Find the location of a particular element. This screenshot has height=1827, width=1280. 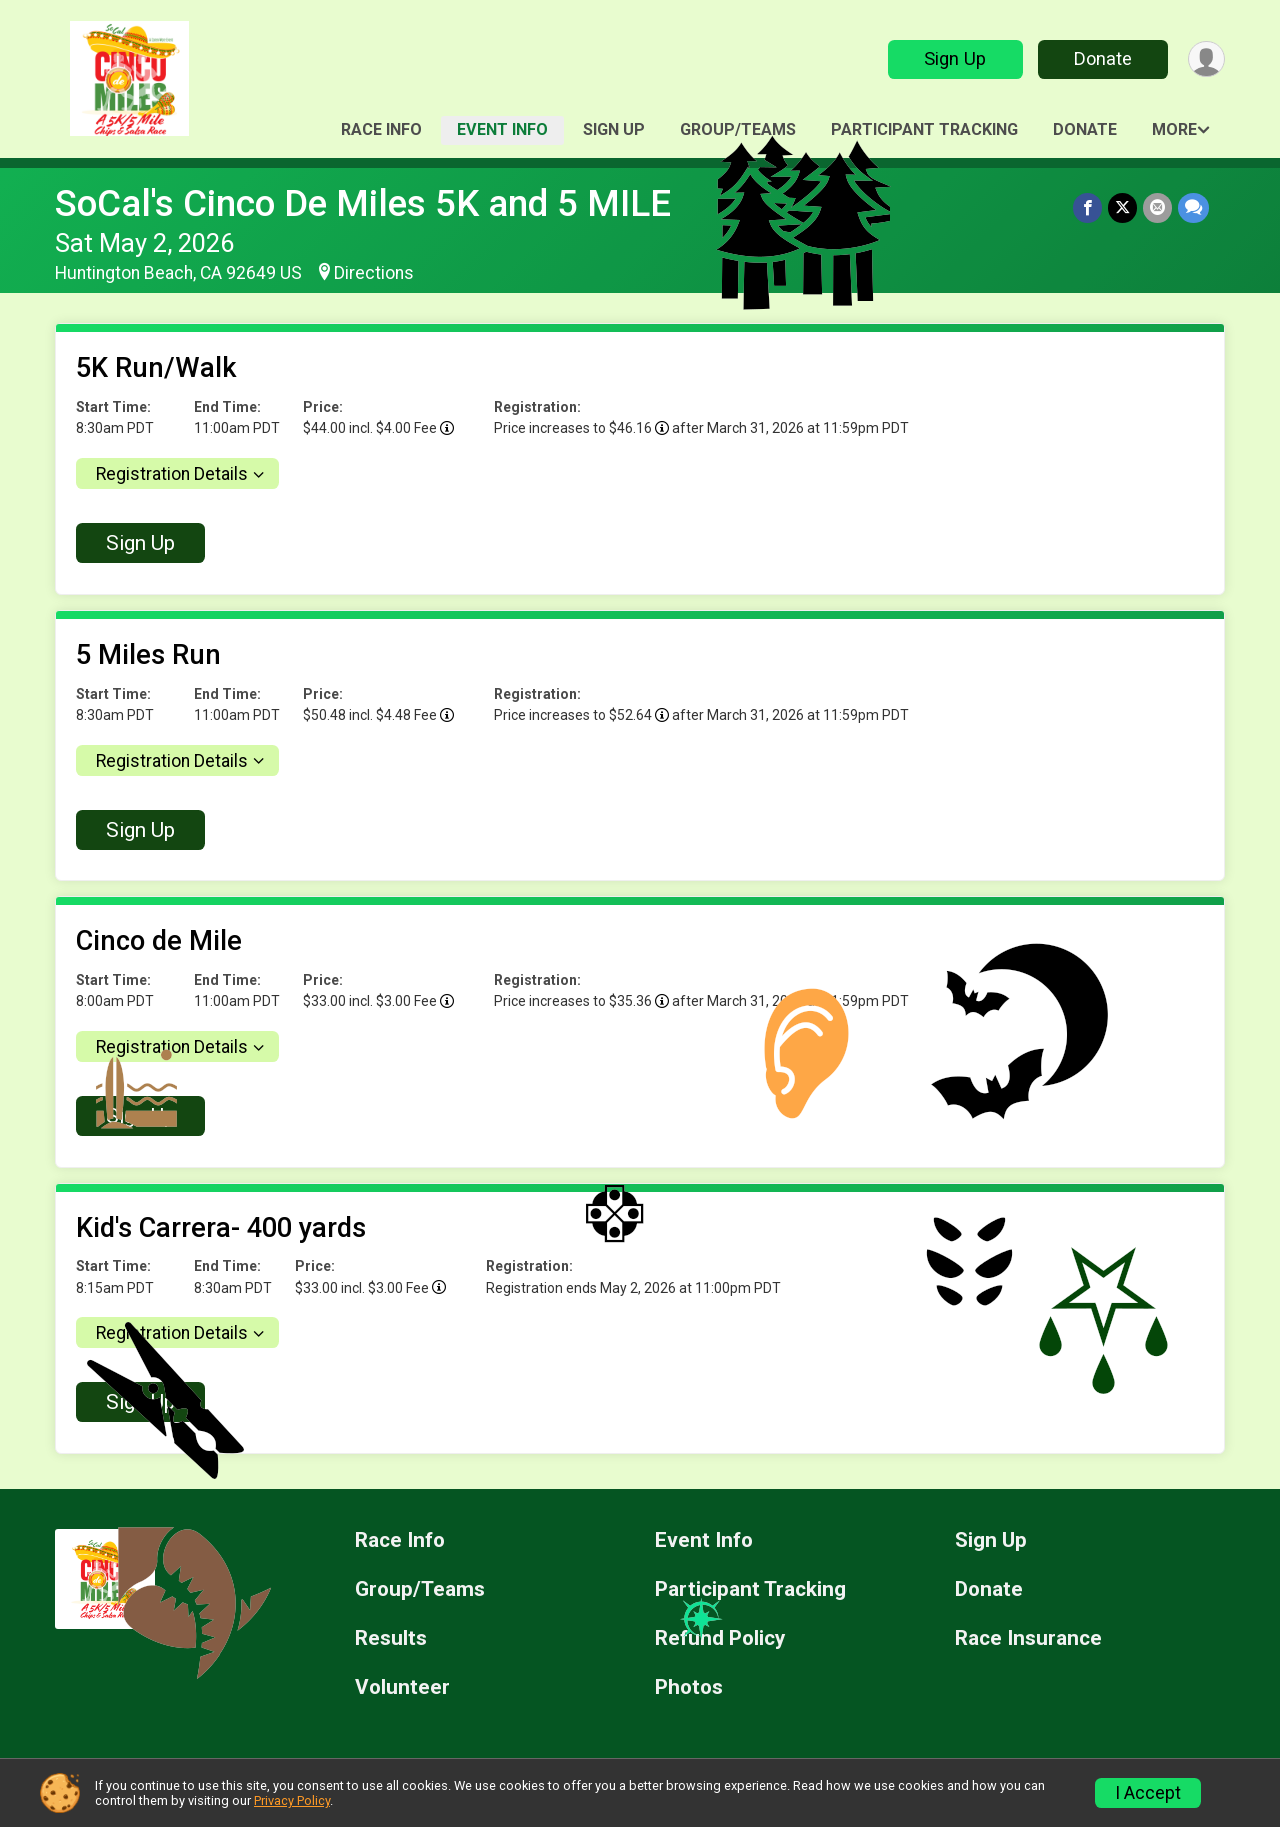

explore forest or woodland area in game is located at coordinates (803, 222).